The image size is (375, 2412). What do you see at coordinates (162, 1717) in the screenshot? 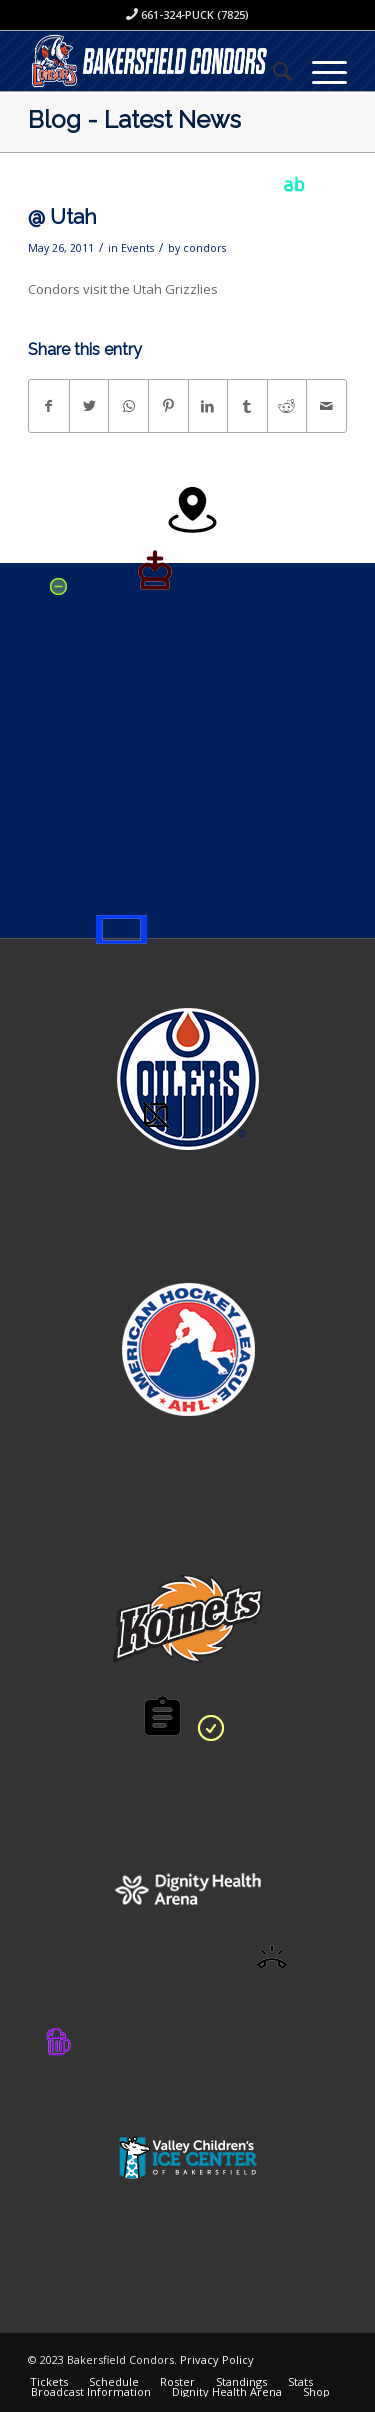
I see `view assignments or tasks` at bounding box center [162, 1717].